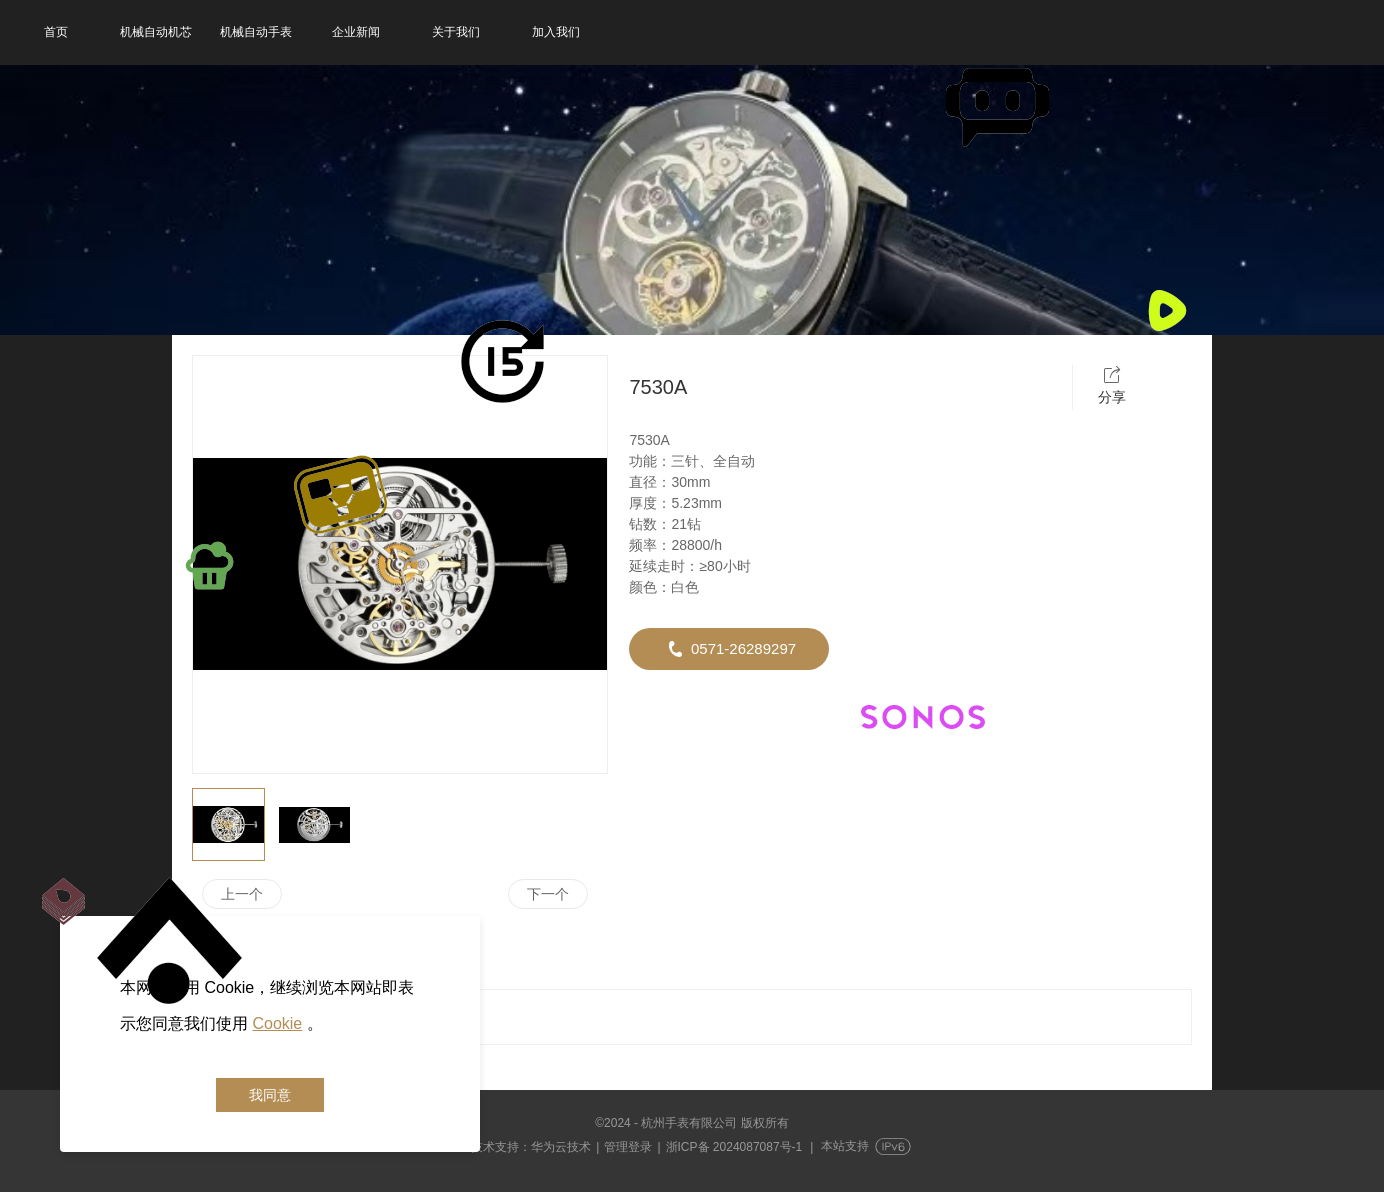 This screenshot has width=1384, height=1192. I want to click on open the Rumble app, so click(1167, 310).